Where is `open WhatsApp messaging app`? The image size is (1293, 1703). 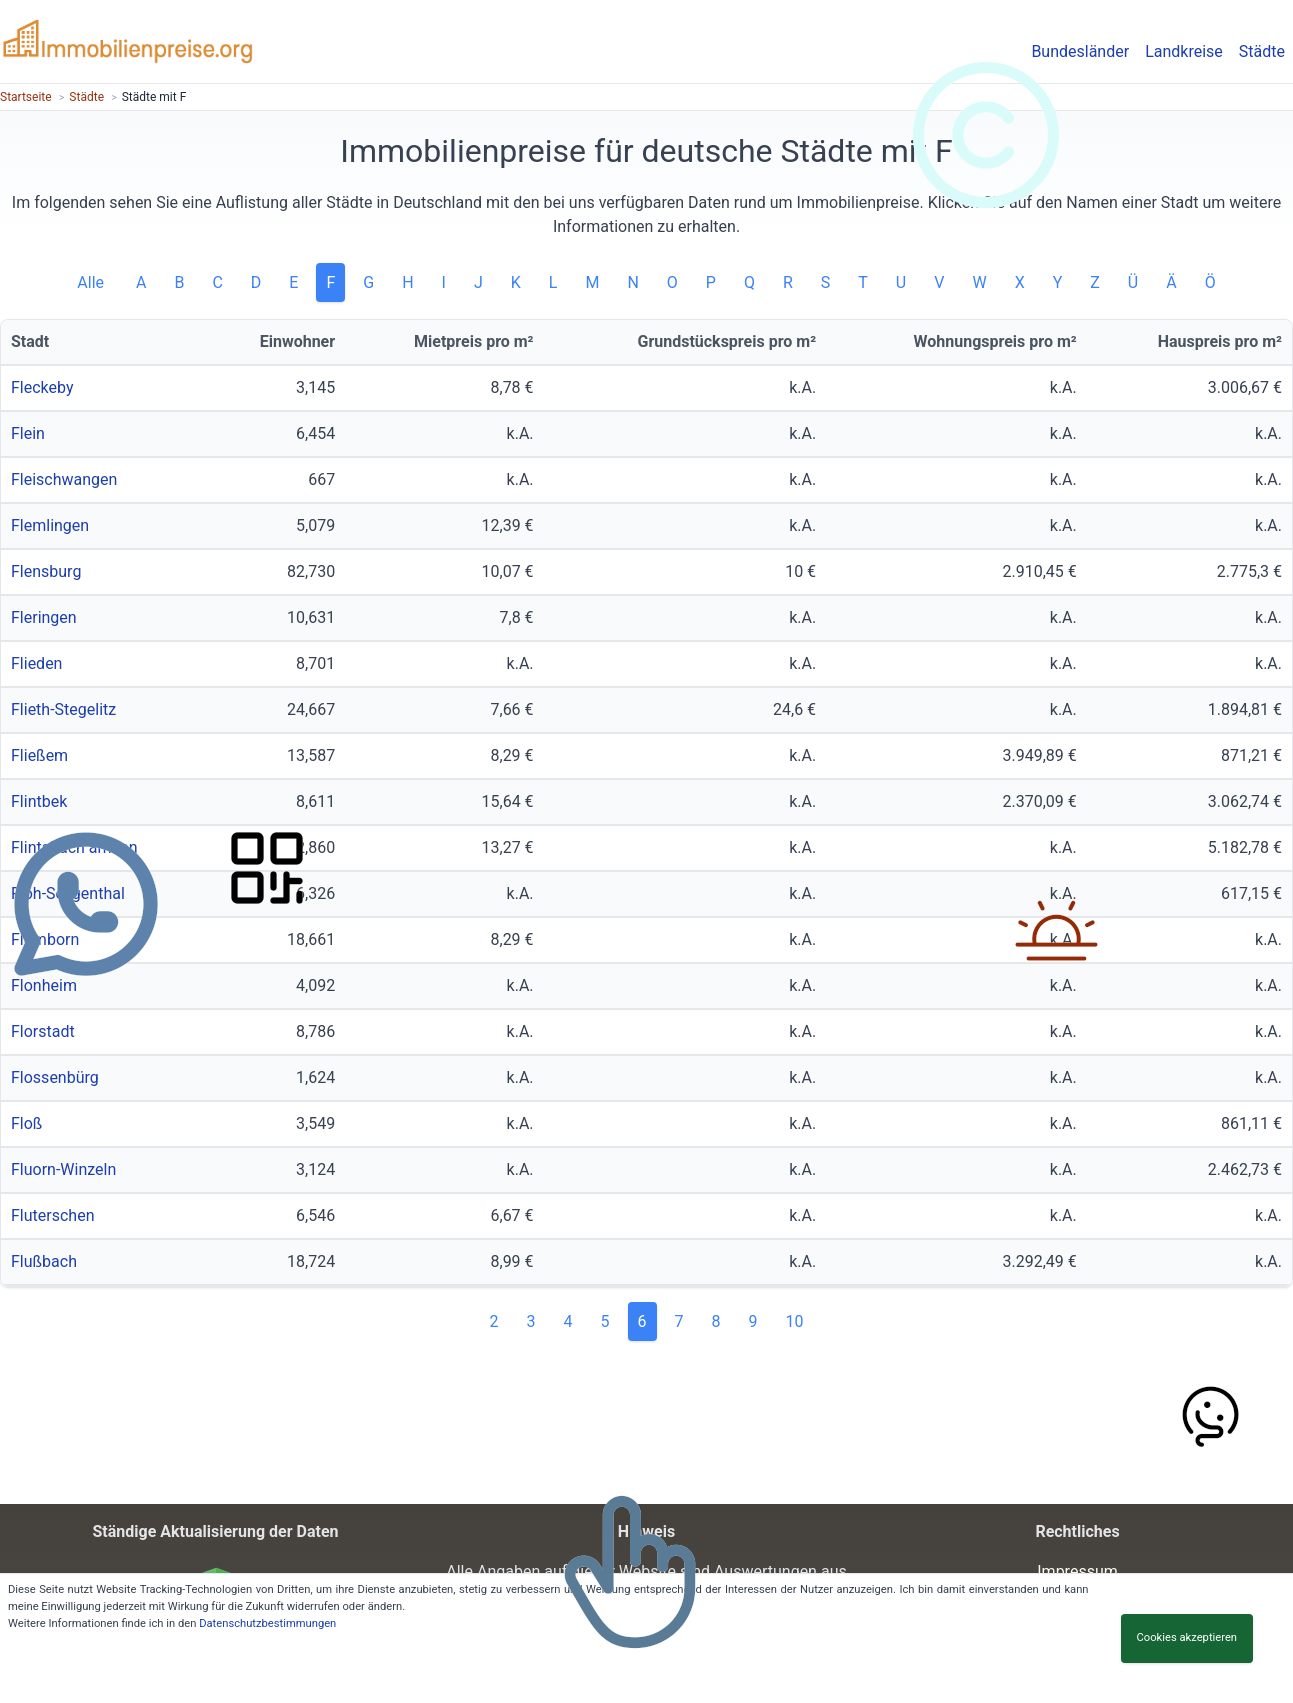 open WhatsApp messaging app is located at coordinates (86, 904).